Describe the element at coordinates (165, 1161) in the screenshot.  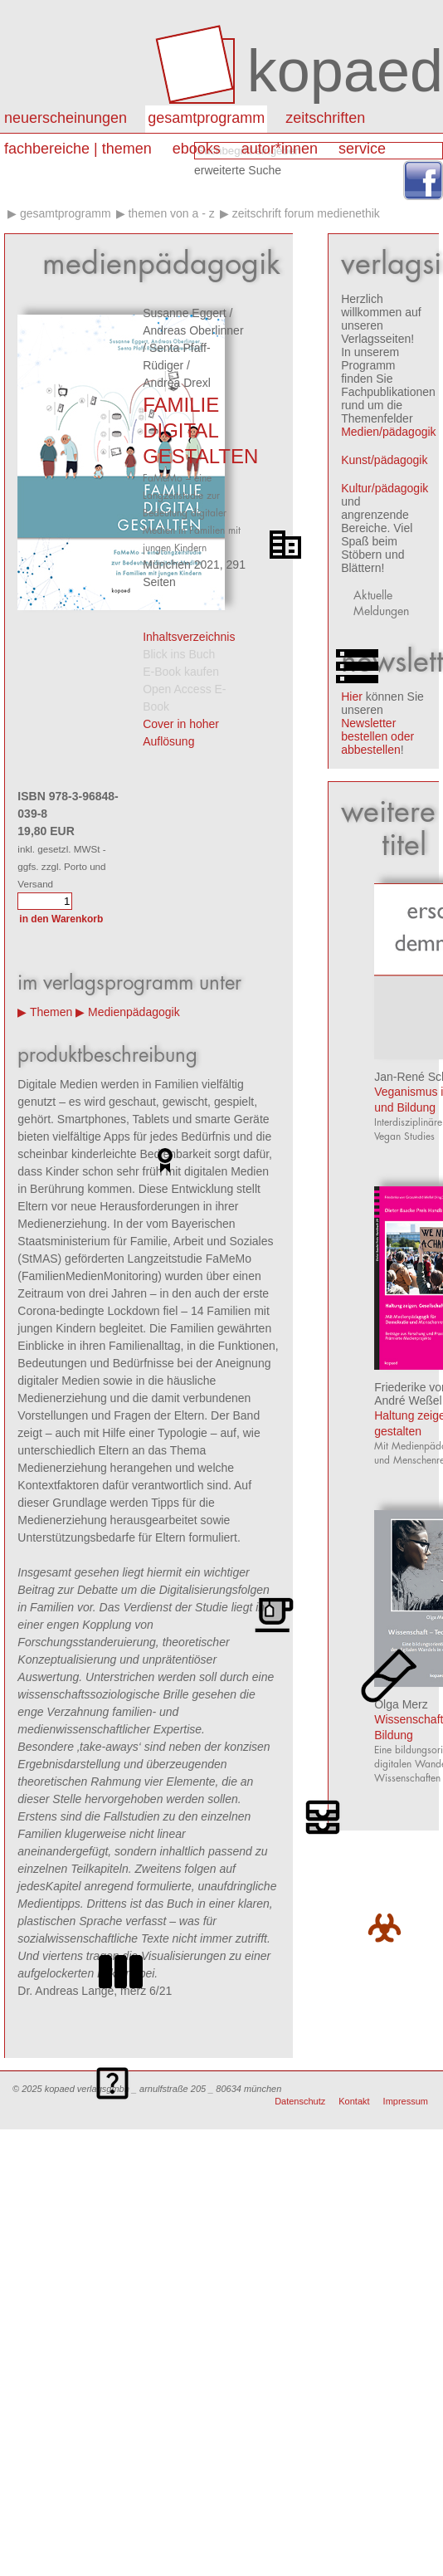
I see `view achievements or awards` at that location.